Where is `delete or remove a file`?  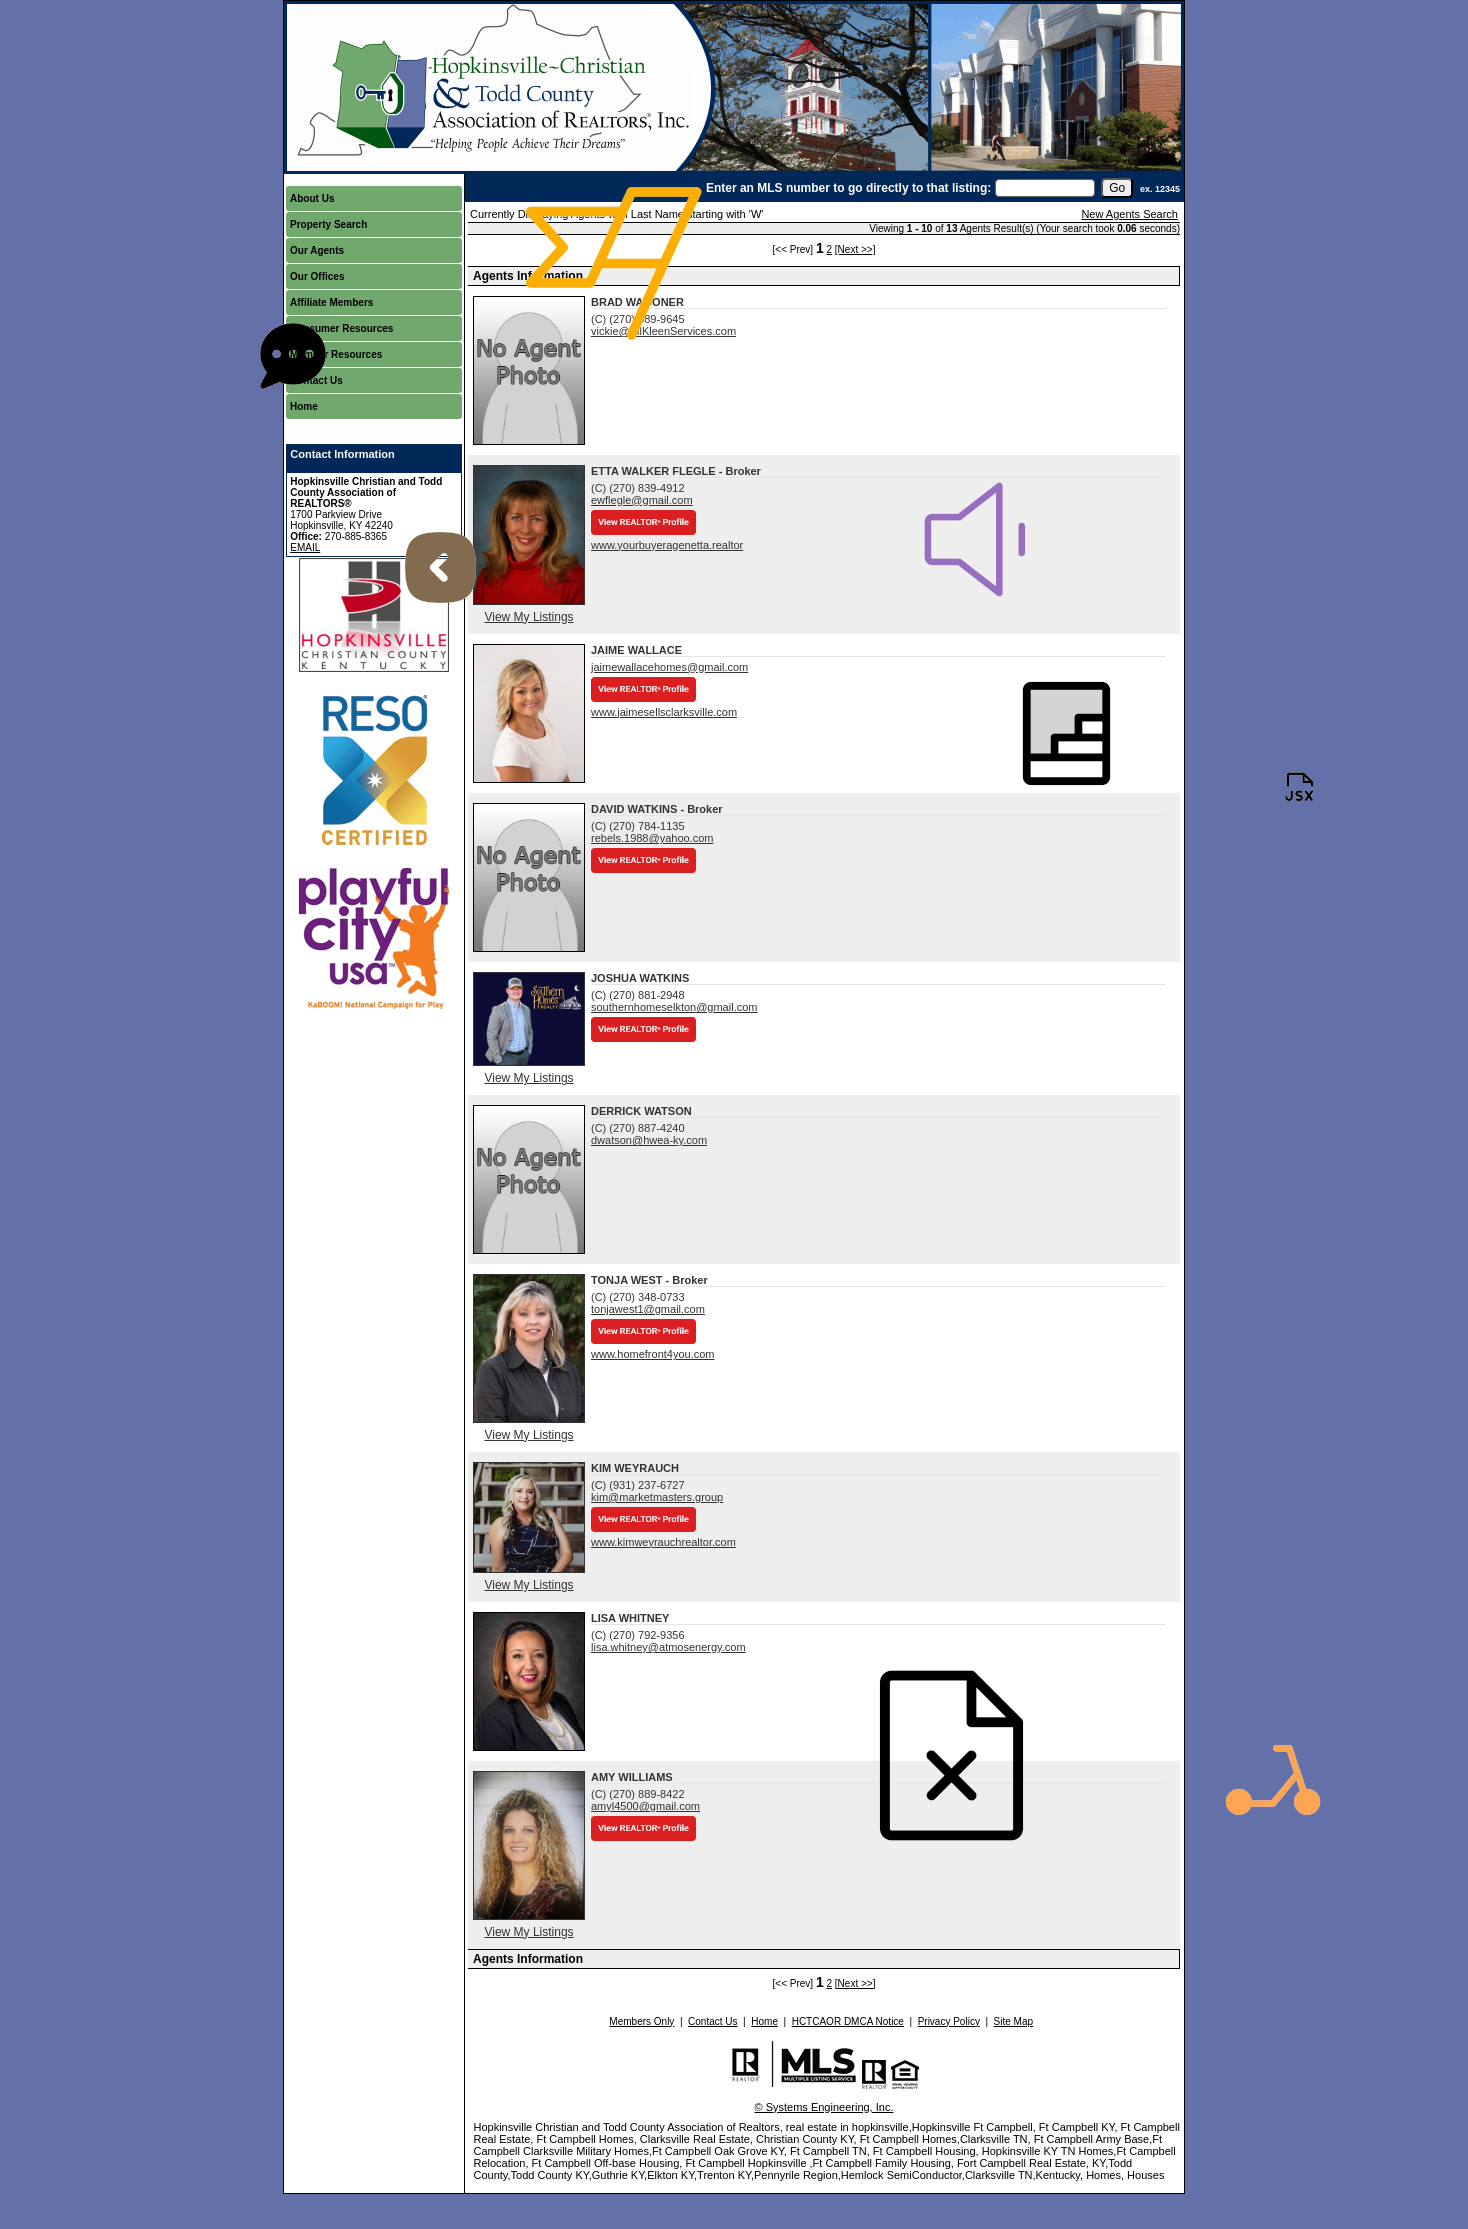
delete or remove a file is located at coordinates (951, 1755).